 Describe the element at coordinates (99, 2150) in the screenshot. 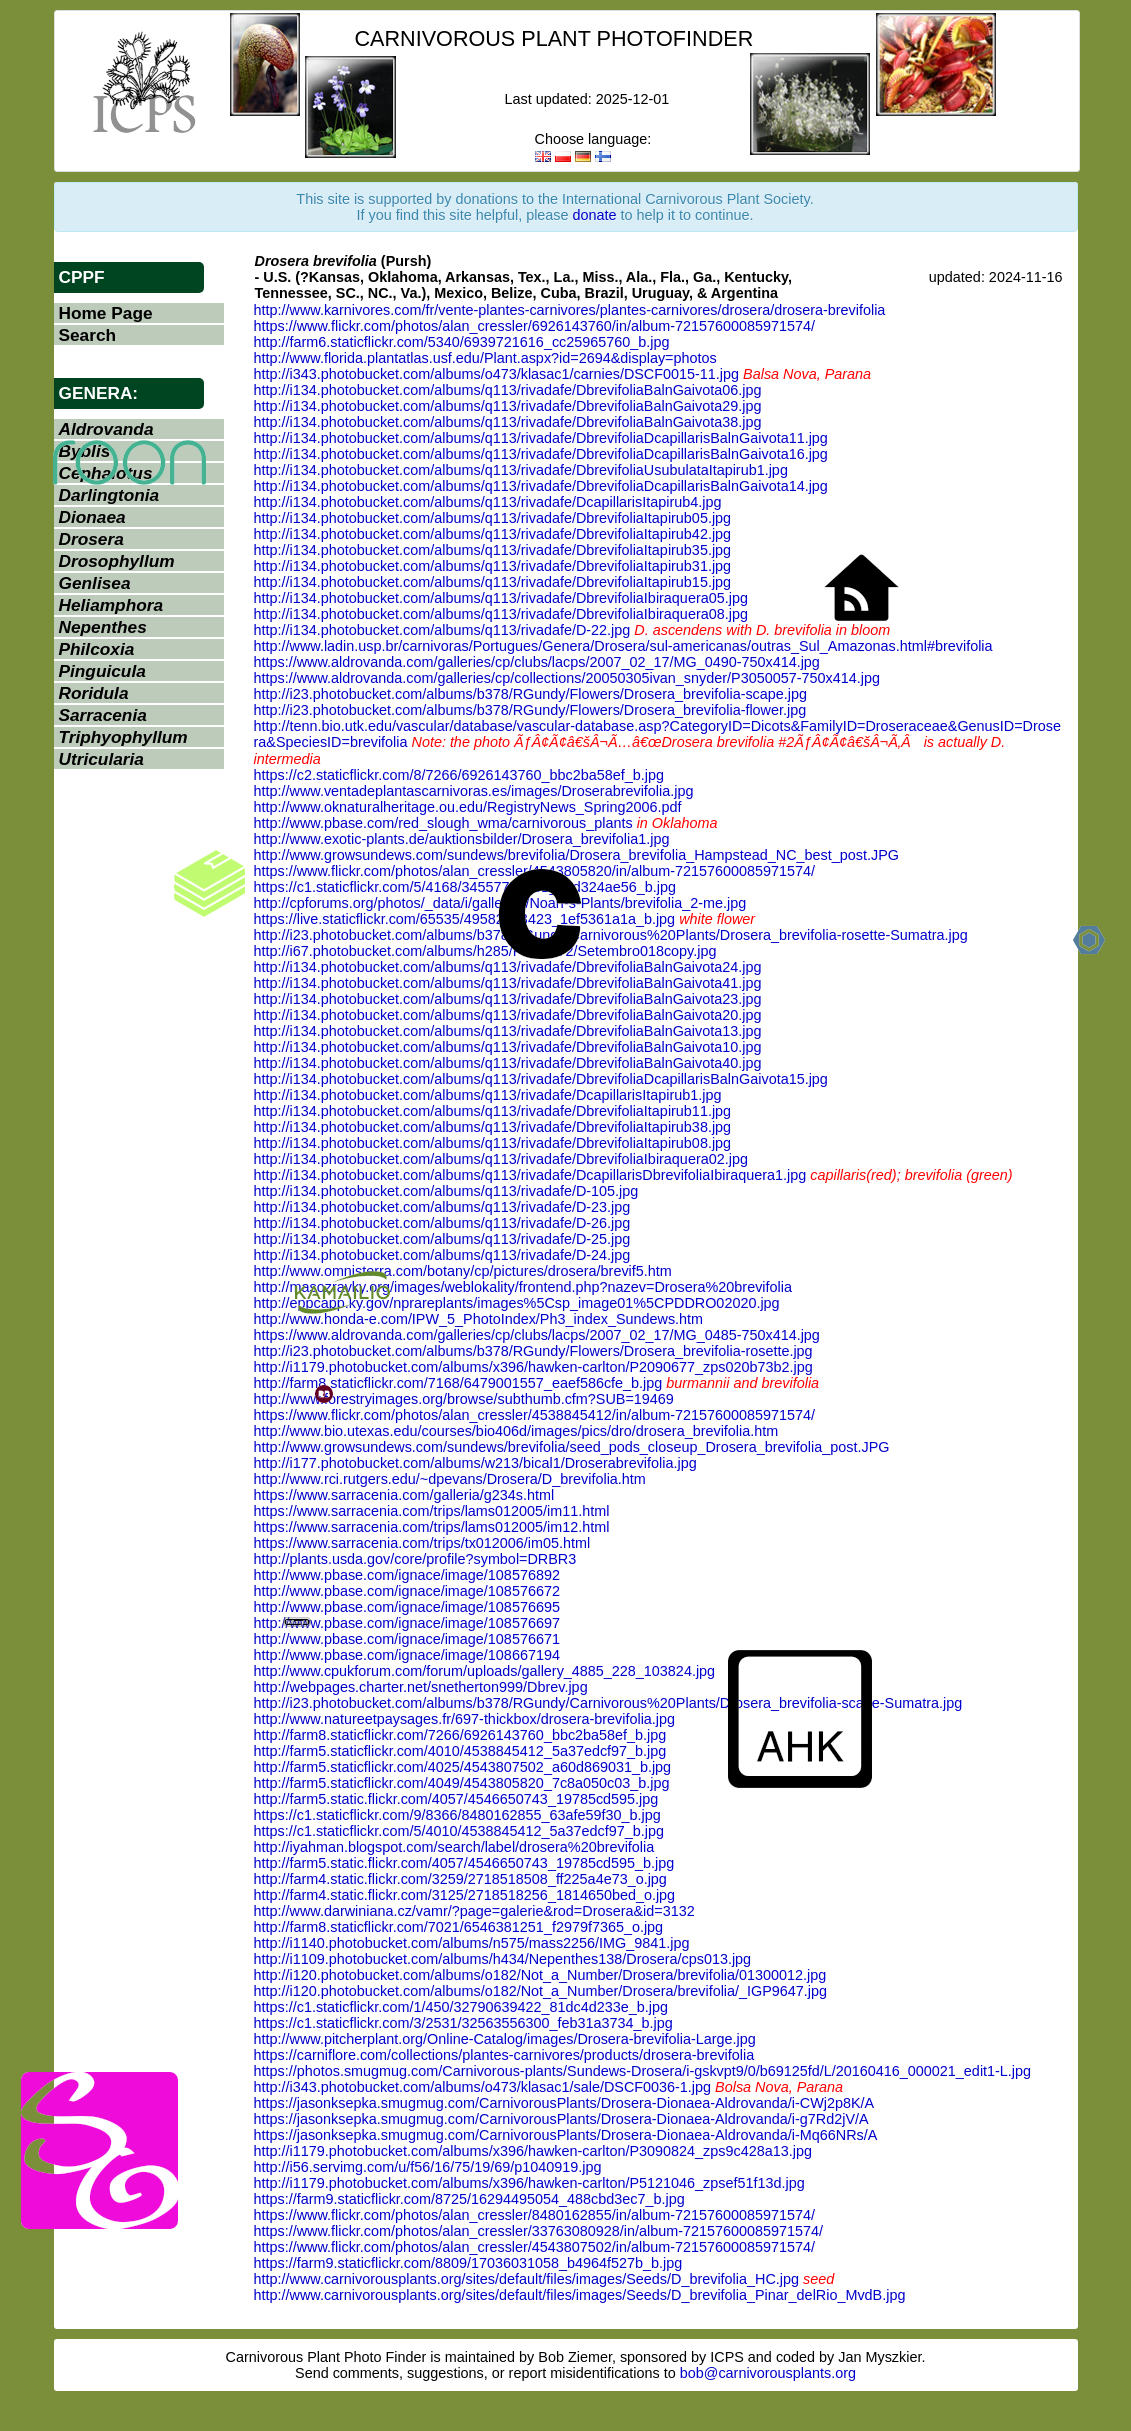

I see `visit The Sounds Resource website` at that location.